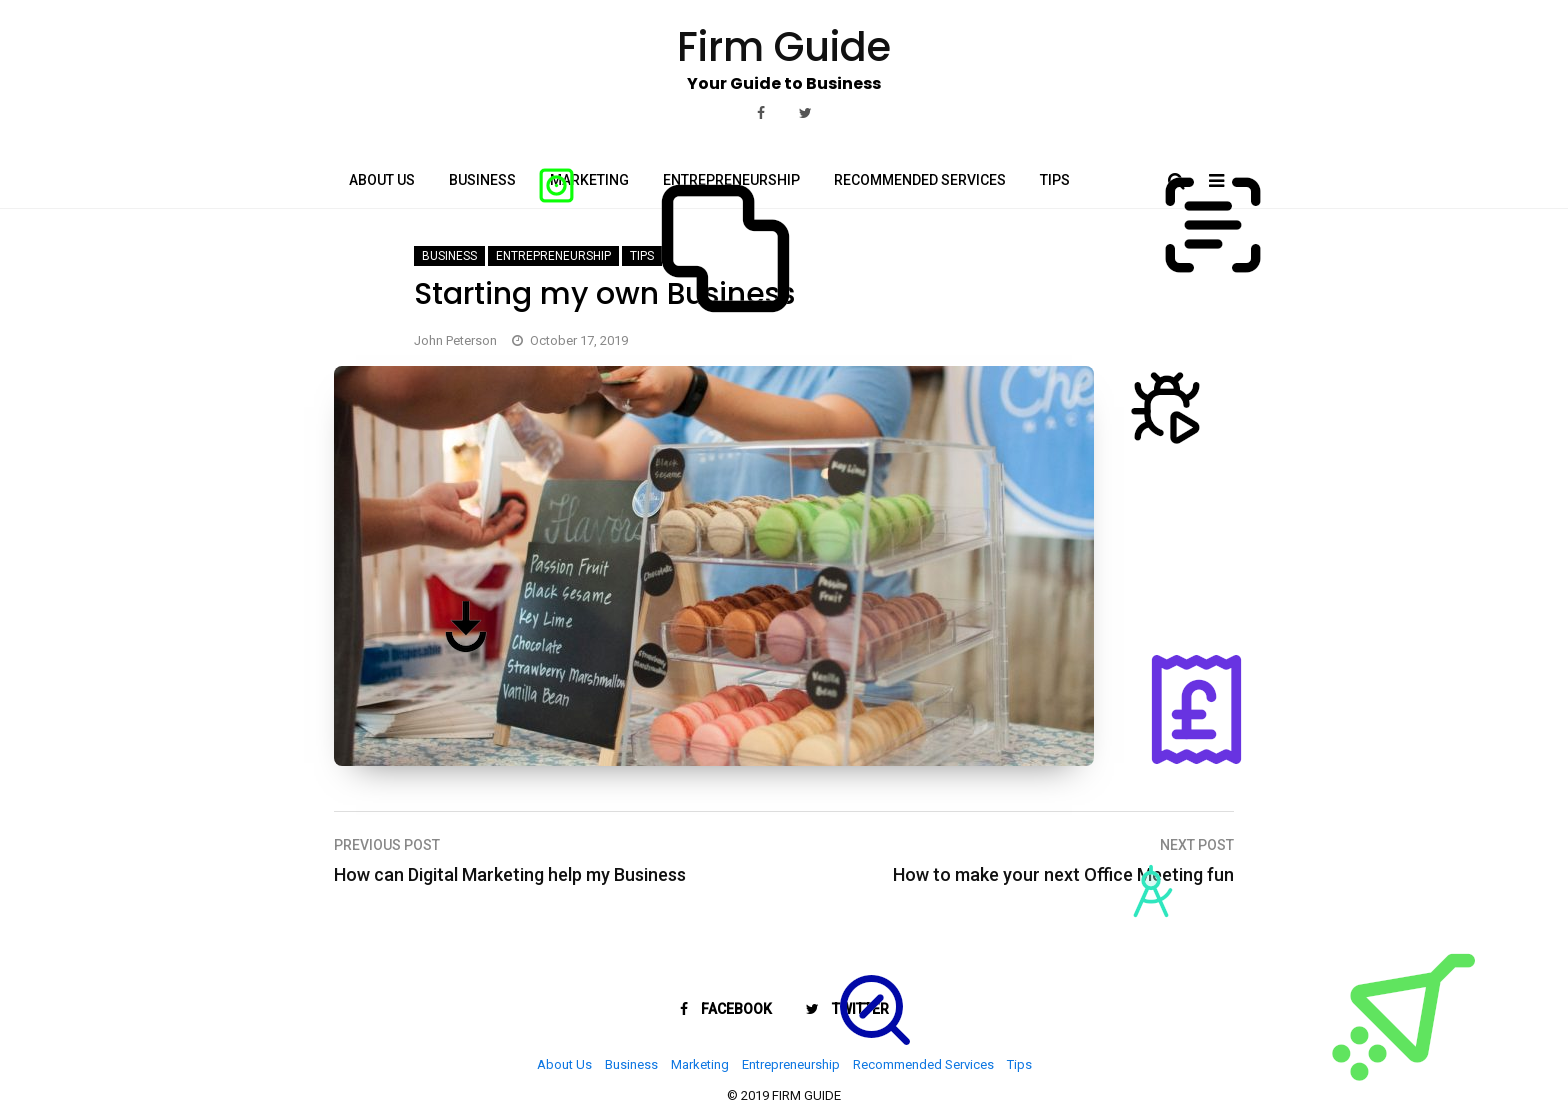 Image resolution: width=1568 pixels, height=1117 pixels. Describe the element at coordinates (466, 625) in the screenshot. I see `download content to device` at that location.